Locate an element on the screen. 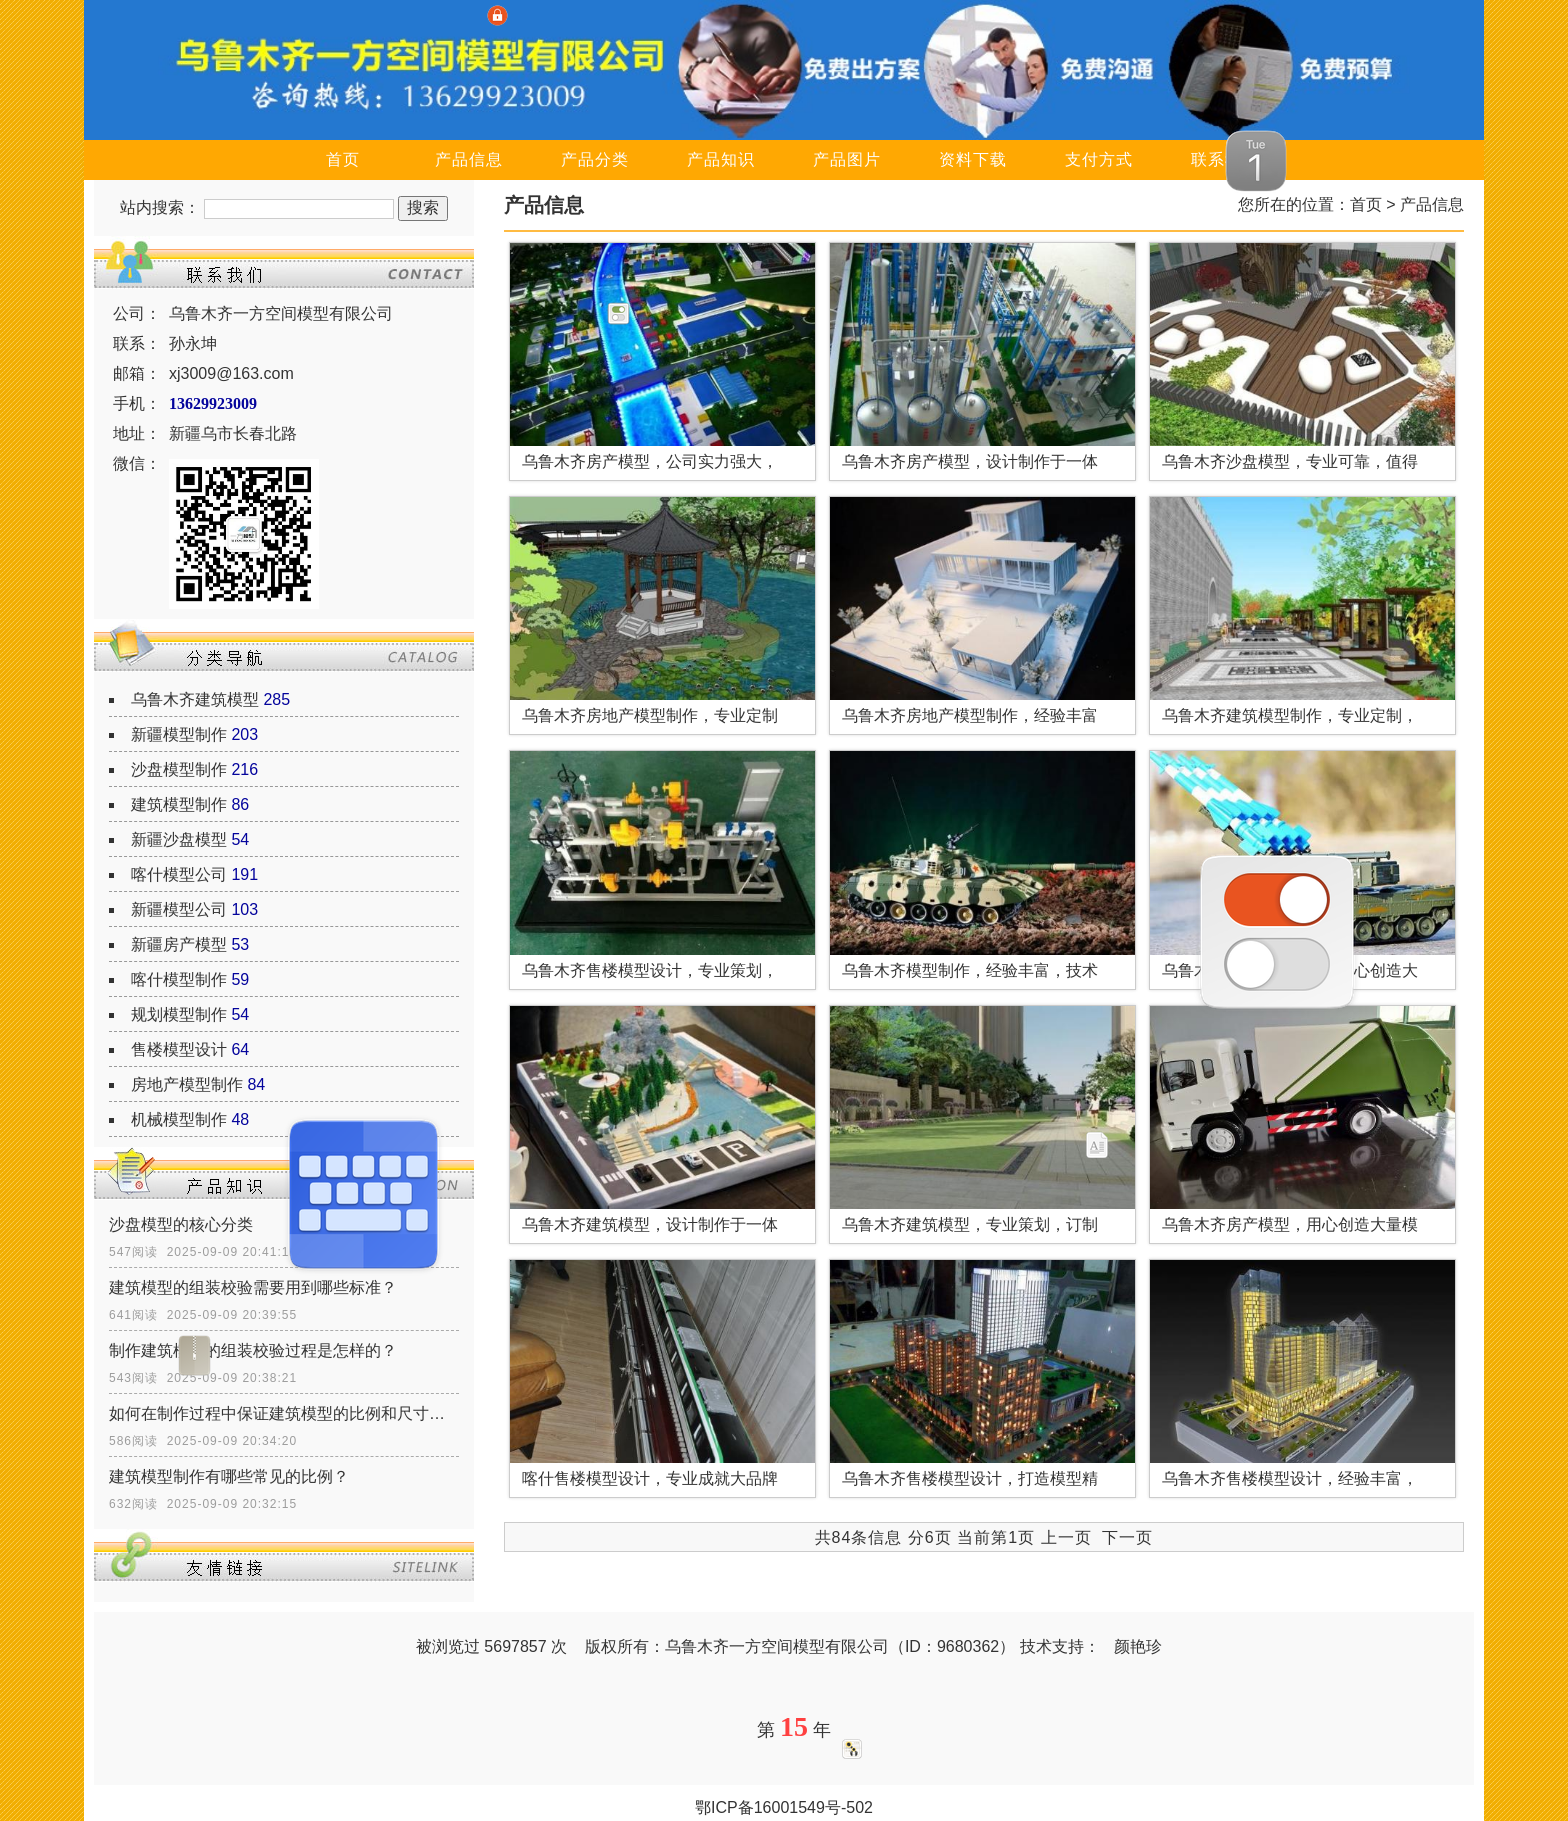 The image size is (1568, 1821). lock your screen is located at coordinates (497, 15).